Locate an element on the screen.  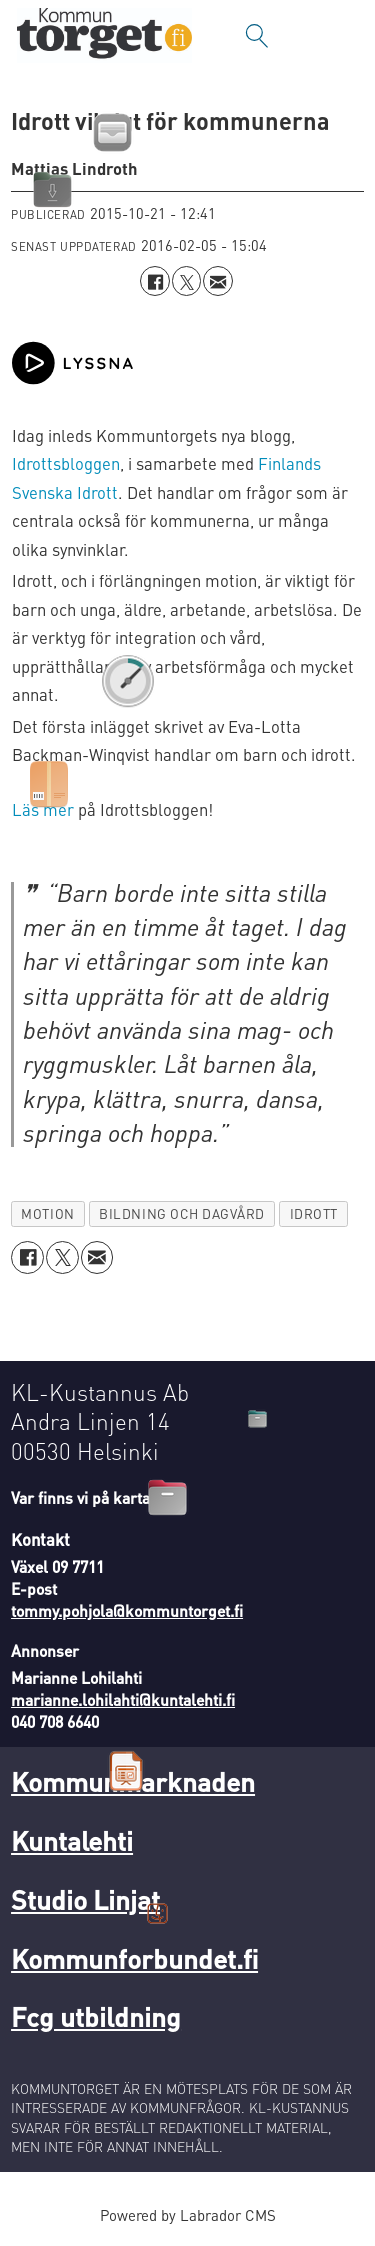
open the file manager application is located at coordinates (167, 1497).